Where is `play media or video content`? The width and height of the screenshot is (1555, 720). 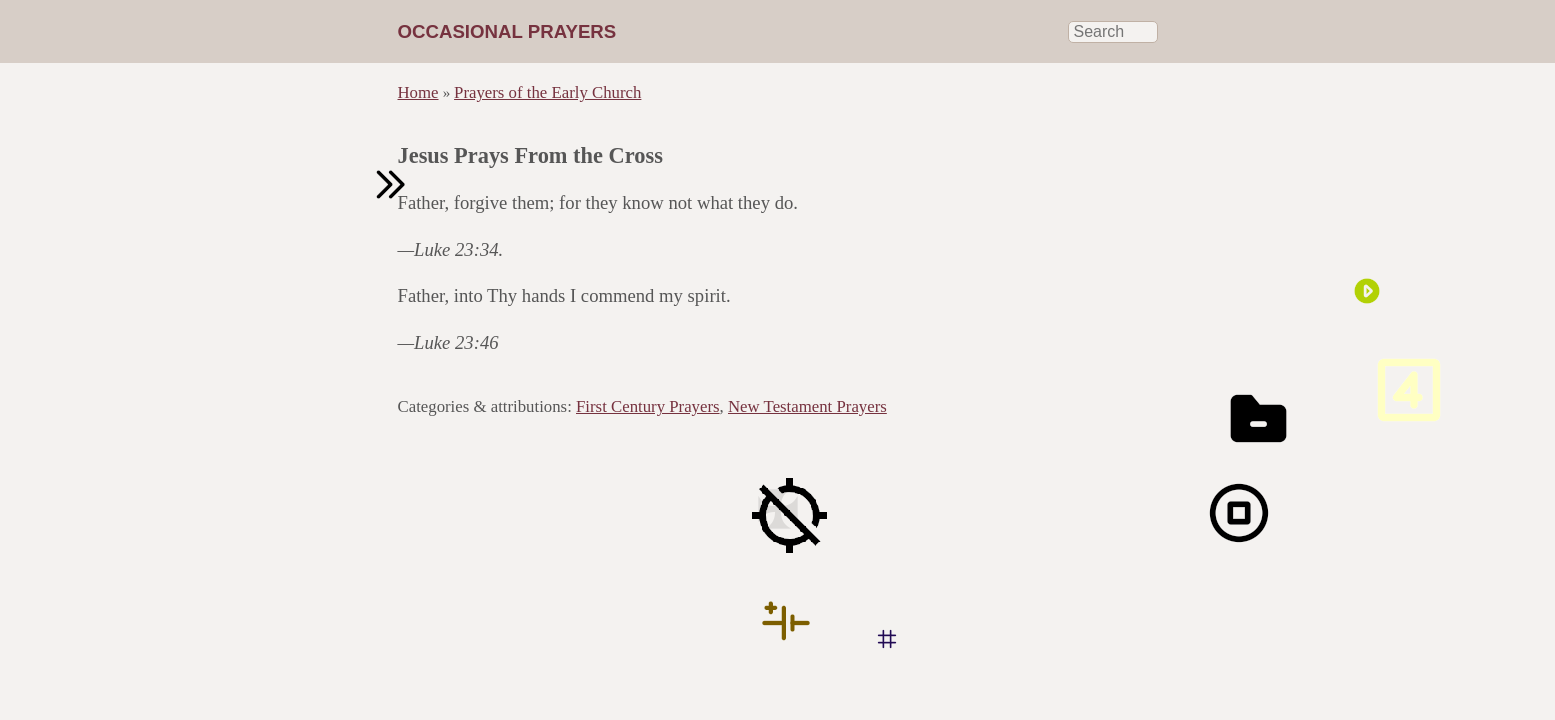
play media or video content is located at coordinates (1367, 291).